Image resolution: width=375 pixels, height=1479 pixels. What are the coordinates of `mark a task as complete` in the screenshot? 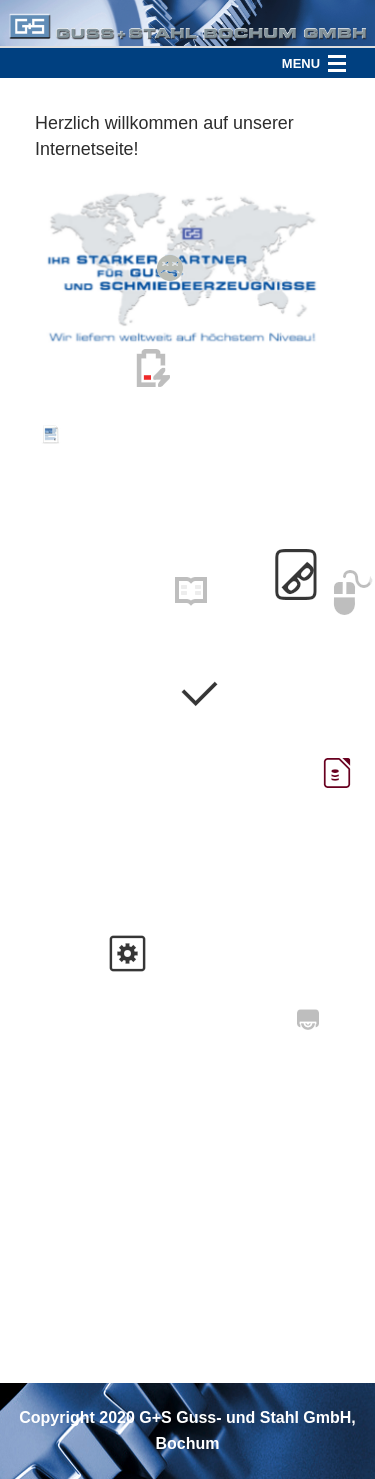 It's located at (199, 694).